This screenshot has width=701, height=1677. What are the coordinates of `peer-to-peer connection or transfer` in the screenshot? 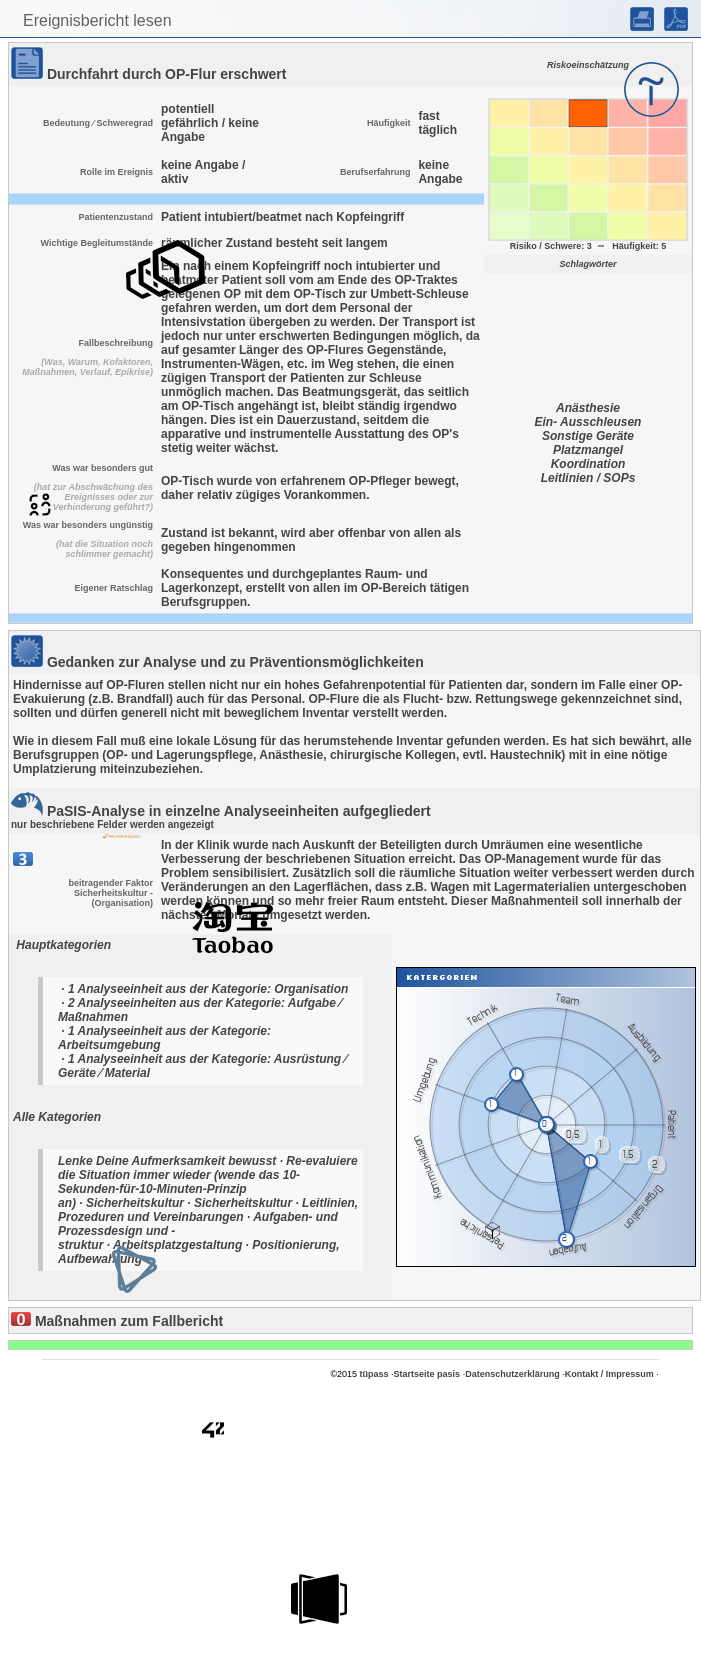 It's located at (40, 505).